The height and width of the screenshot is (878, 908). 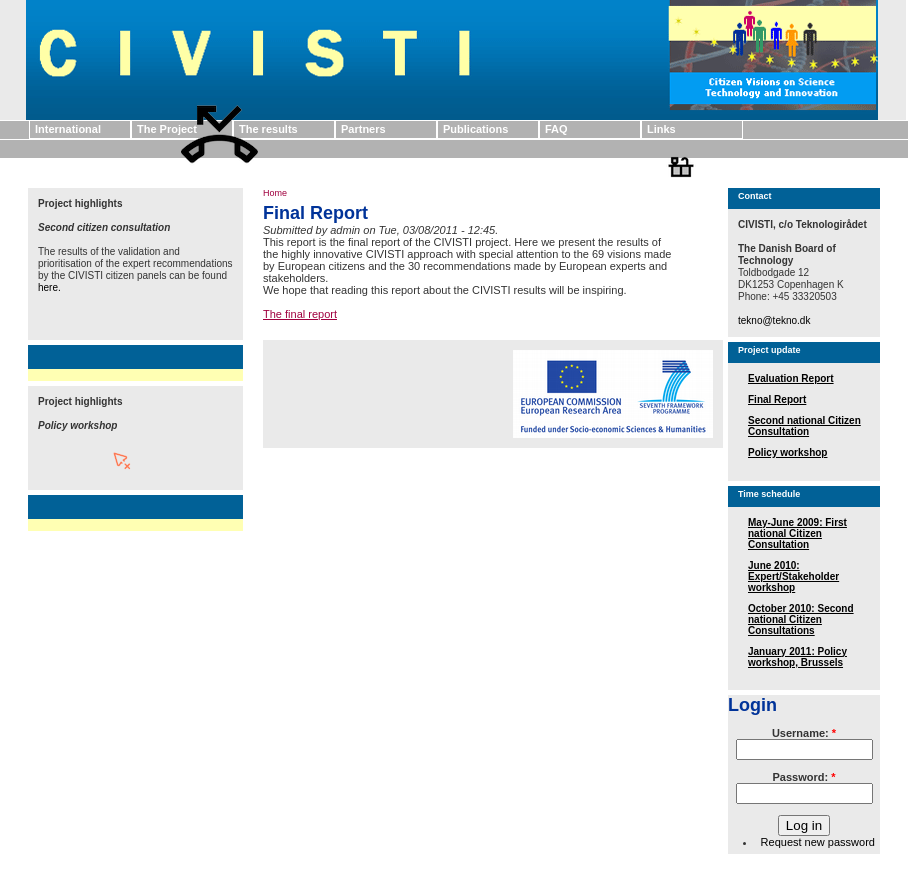 I want to click on indicates a missed phone call, so click(x=219, y=134).